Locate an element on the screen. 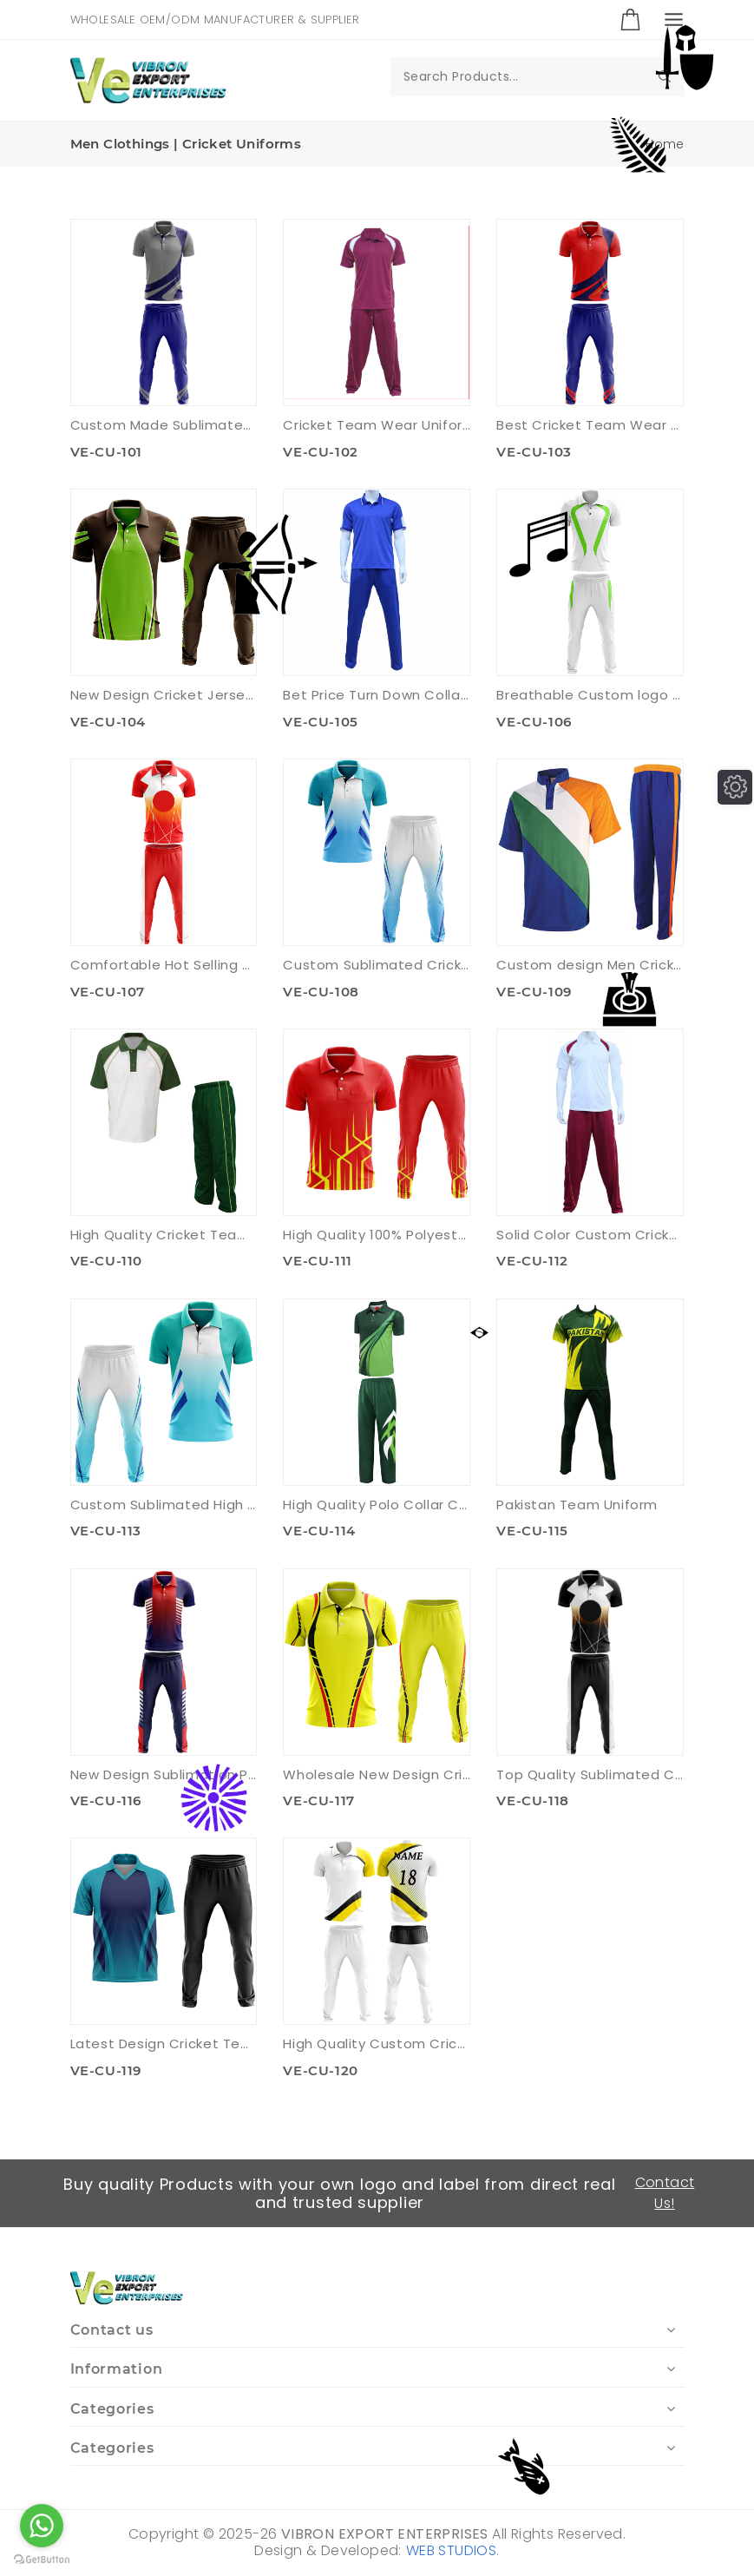 This screenshot has height=2576, width=754. access your equipment or inventory is located at coordinates (685, 58).